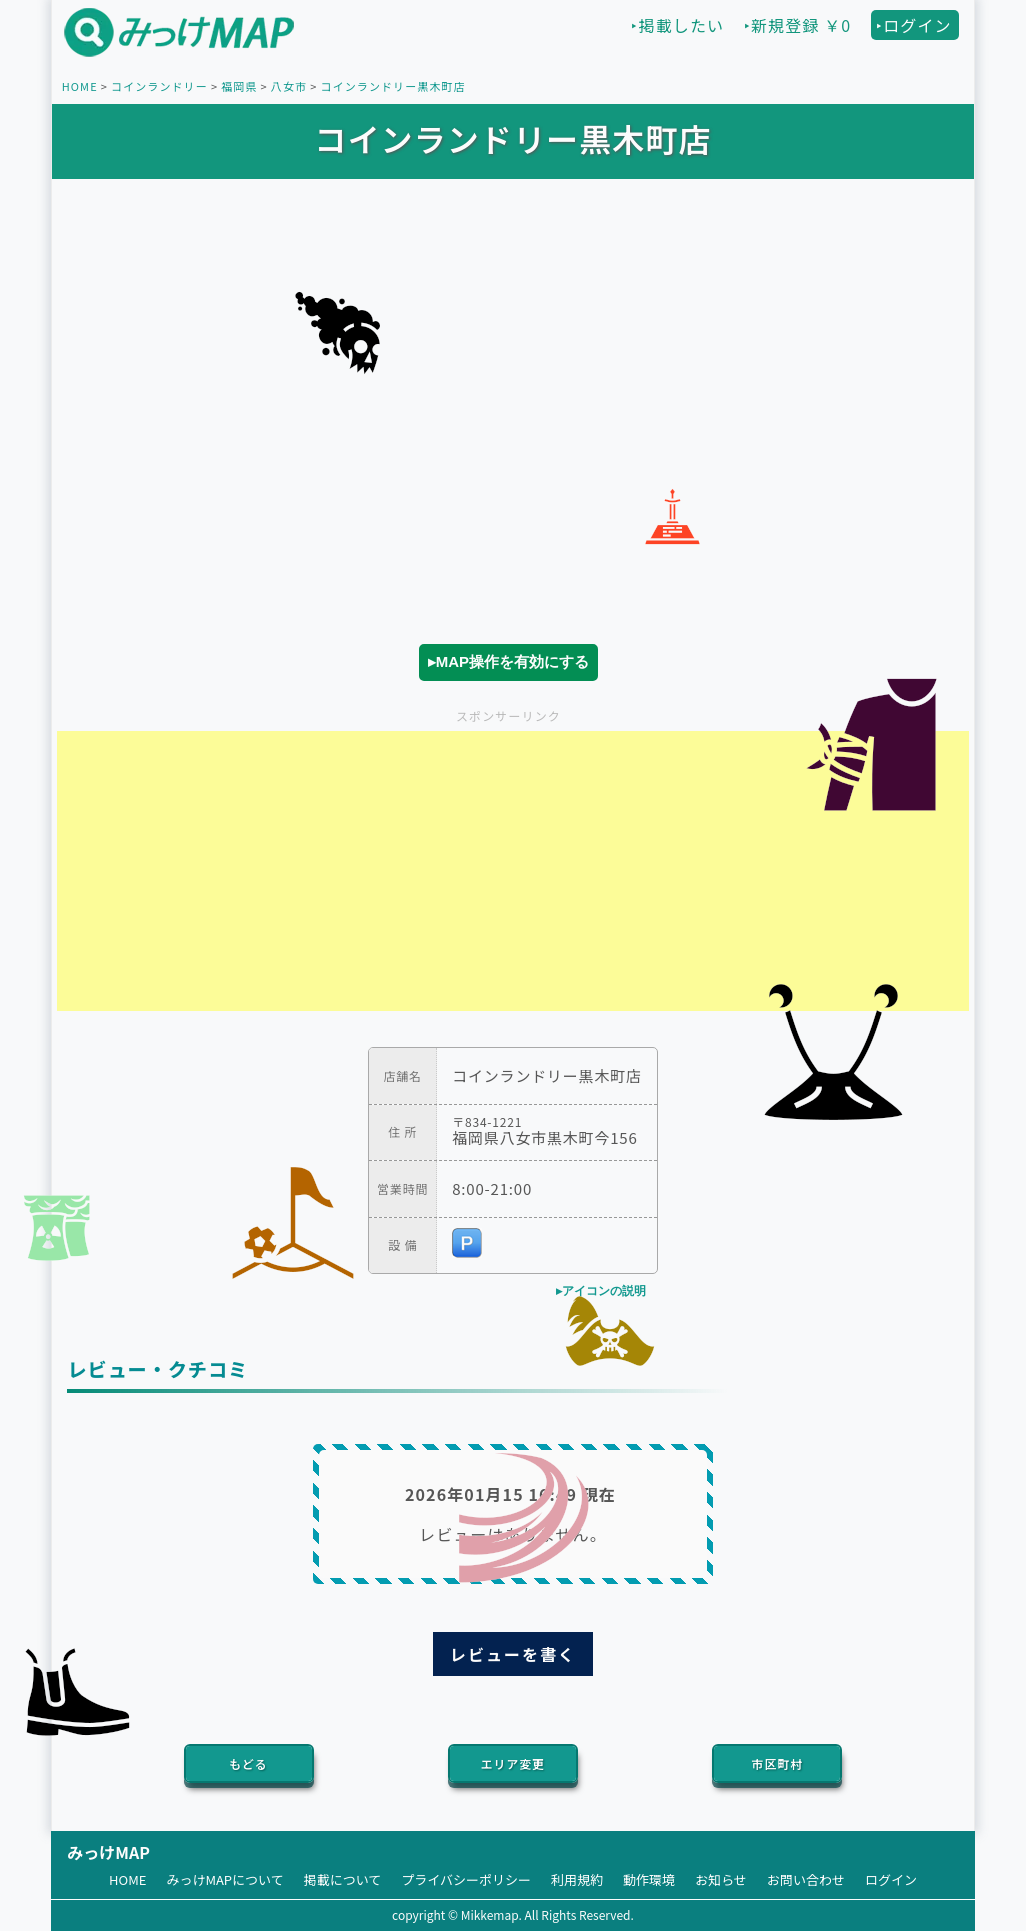 This screenshot has height=1931, width=1026. What do you see at coordinates (869, 744) in the screenshot?
I see `report an injury or health issue` at bounding box center [869, 744].